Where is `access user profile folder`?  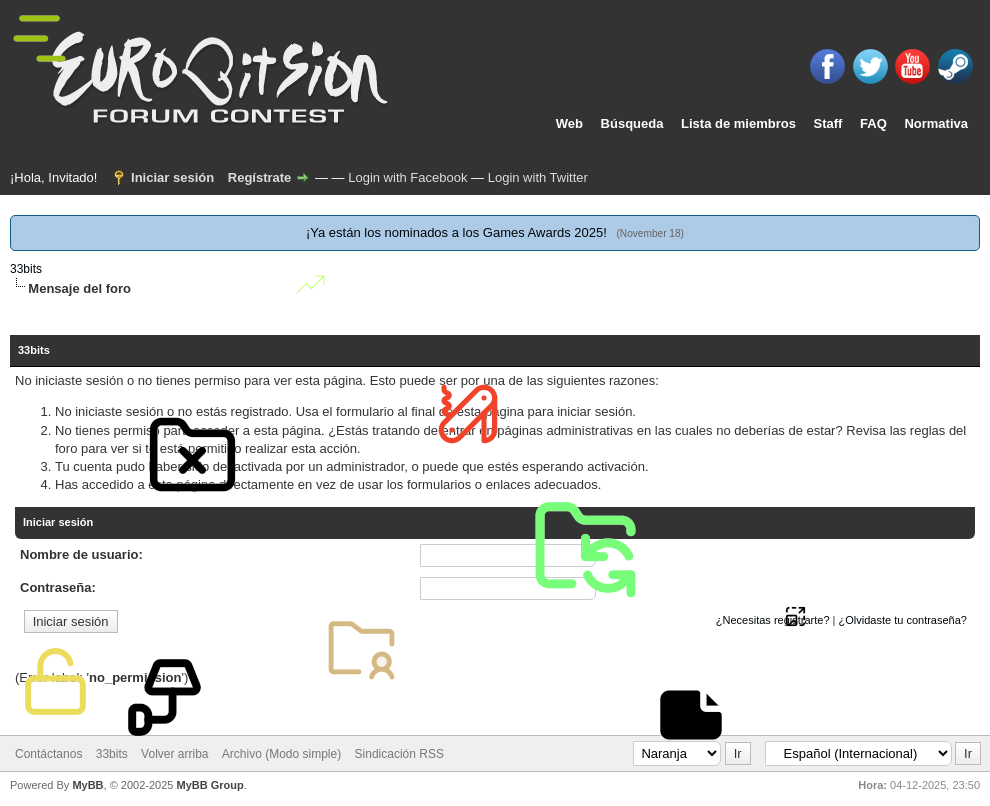 access user profile folder is located at coordinates (361, 646).